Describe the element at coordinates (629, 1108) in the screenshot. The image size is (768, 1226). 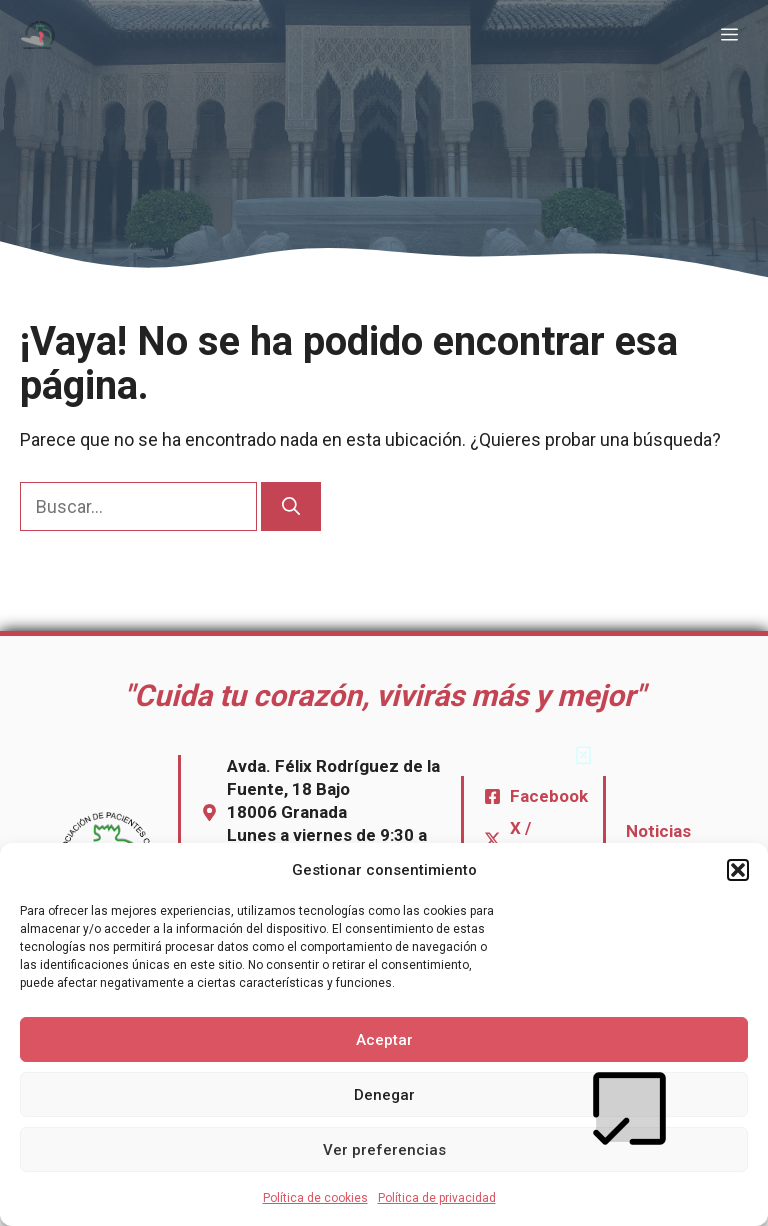
I see `mark task as complete` at that location.